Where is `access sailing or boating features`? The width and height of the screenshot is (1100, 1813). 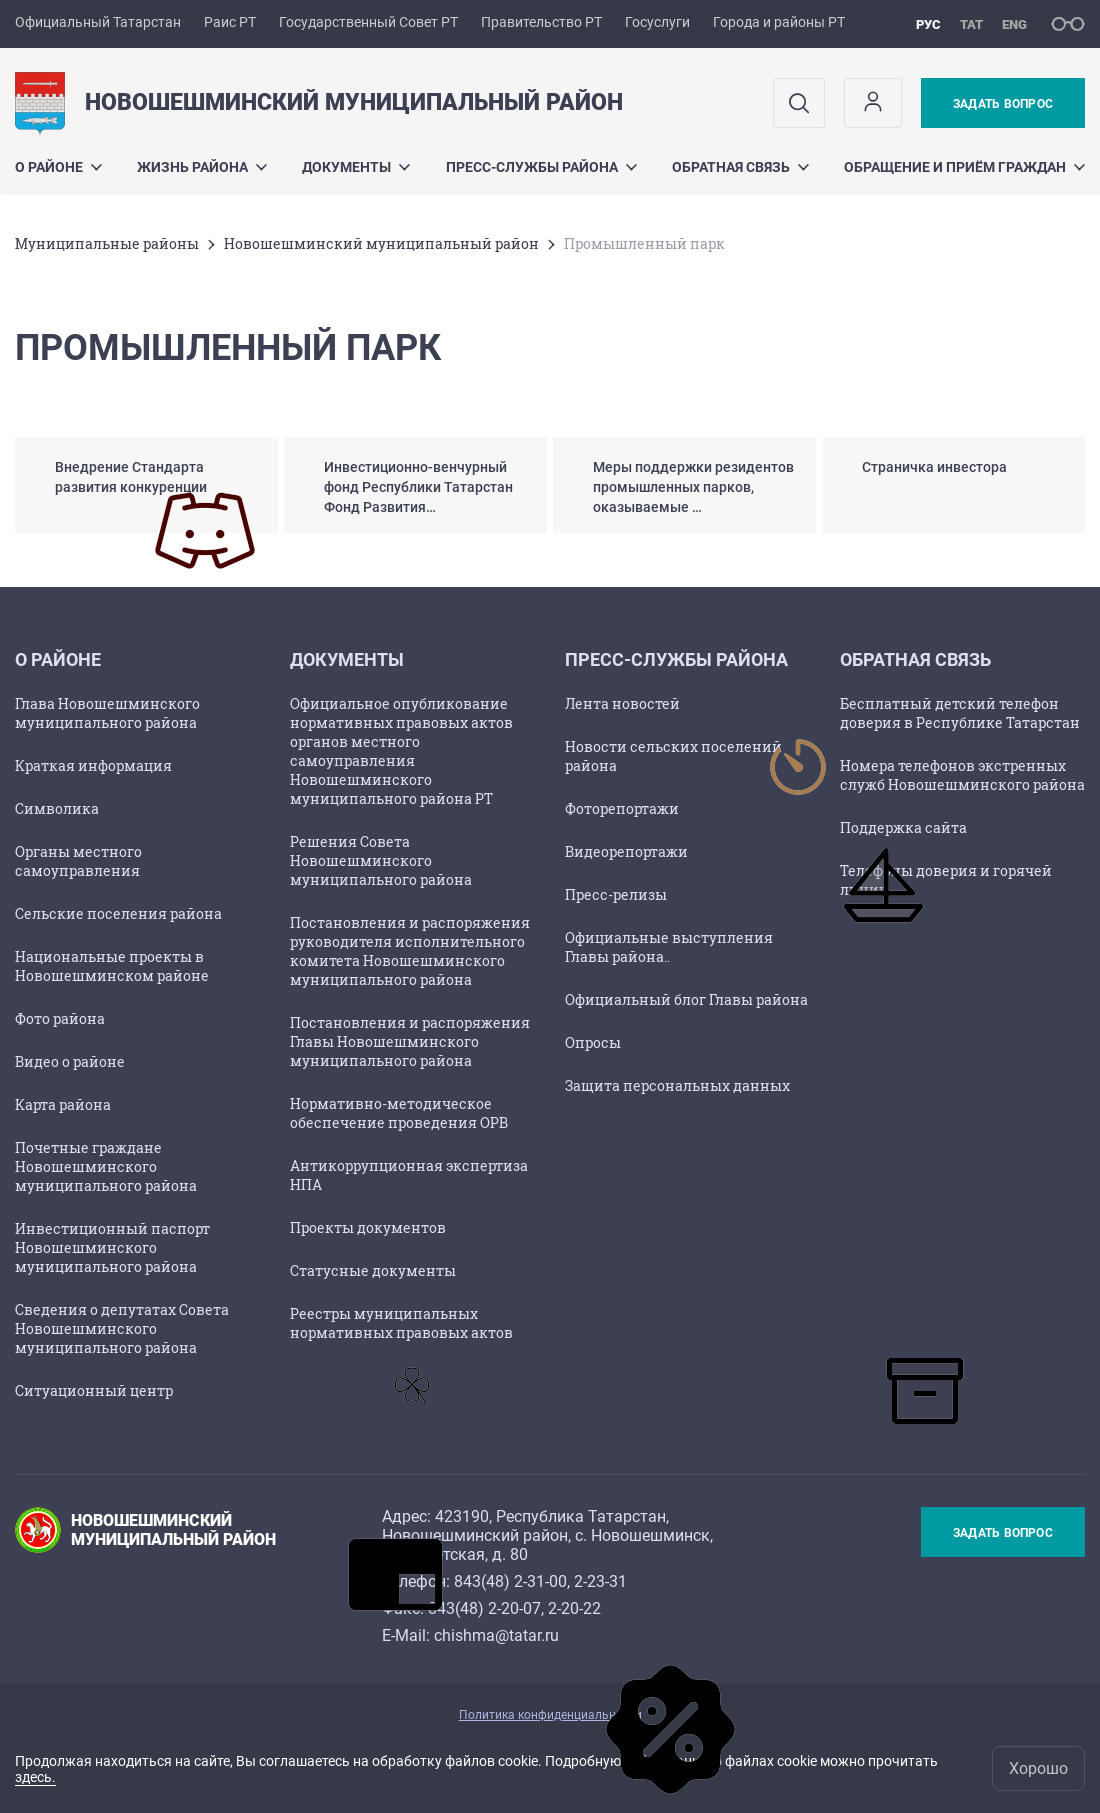 access sailing or boating features is located at coordinates (883, 890).